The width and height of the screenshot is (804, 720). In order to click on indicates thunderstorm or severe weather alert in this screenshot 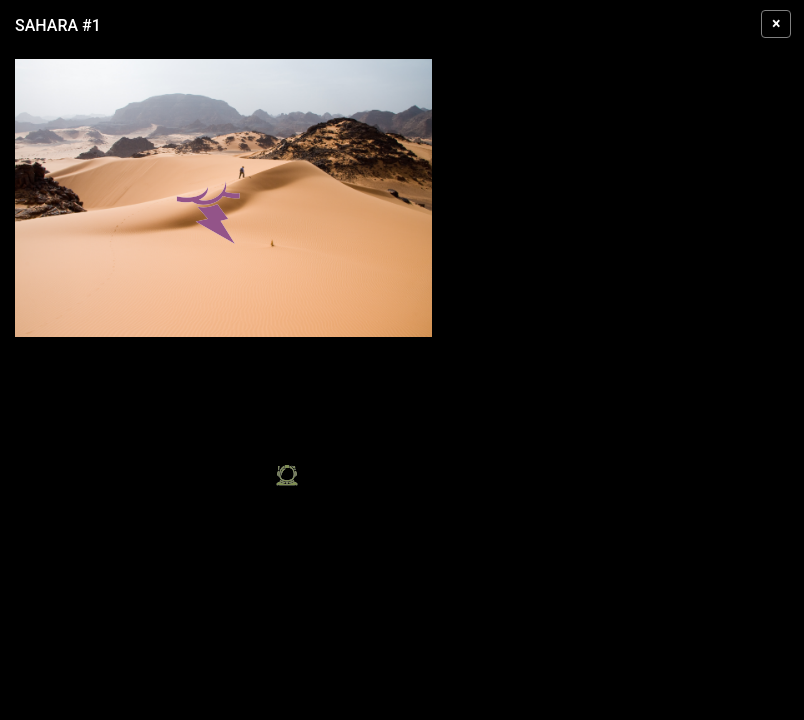, I will do `click(208, 212)`.